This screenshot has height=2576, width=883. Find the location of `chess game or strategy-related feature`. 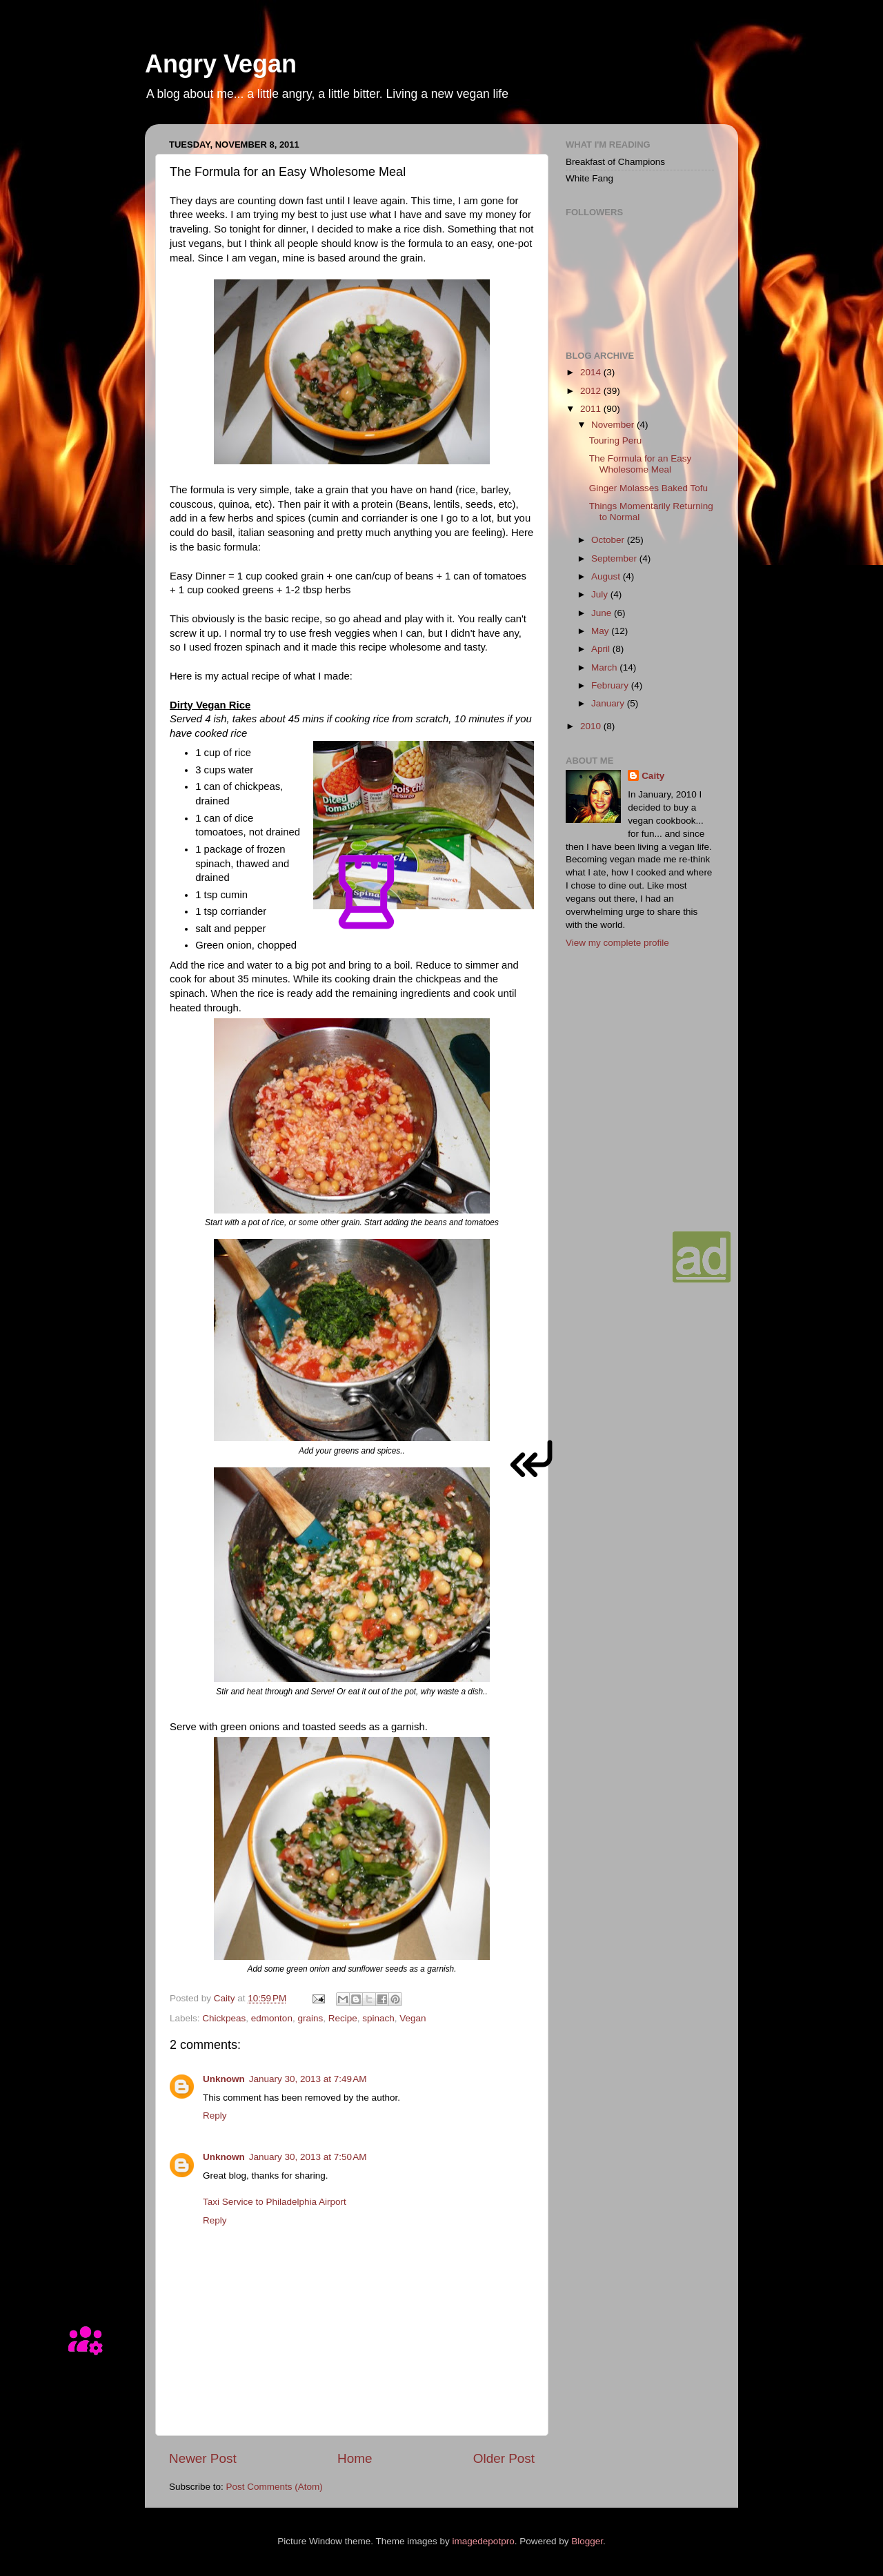

chess game or strategy-related feature is located at coordinates (366, 892).